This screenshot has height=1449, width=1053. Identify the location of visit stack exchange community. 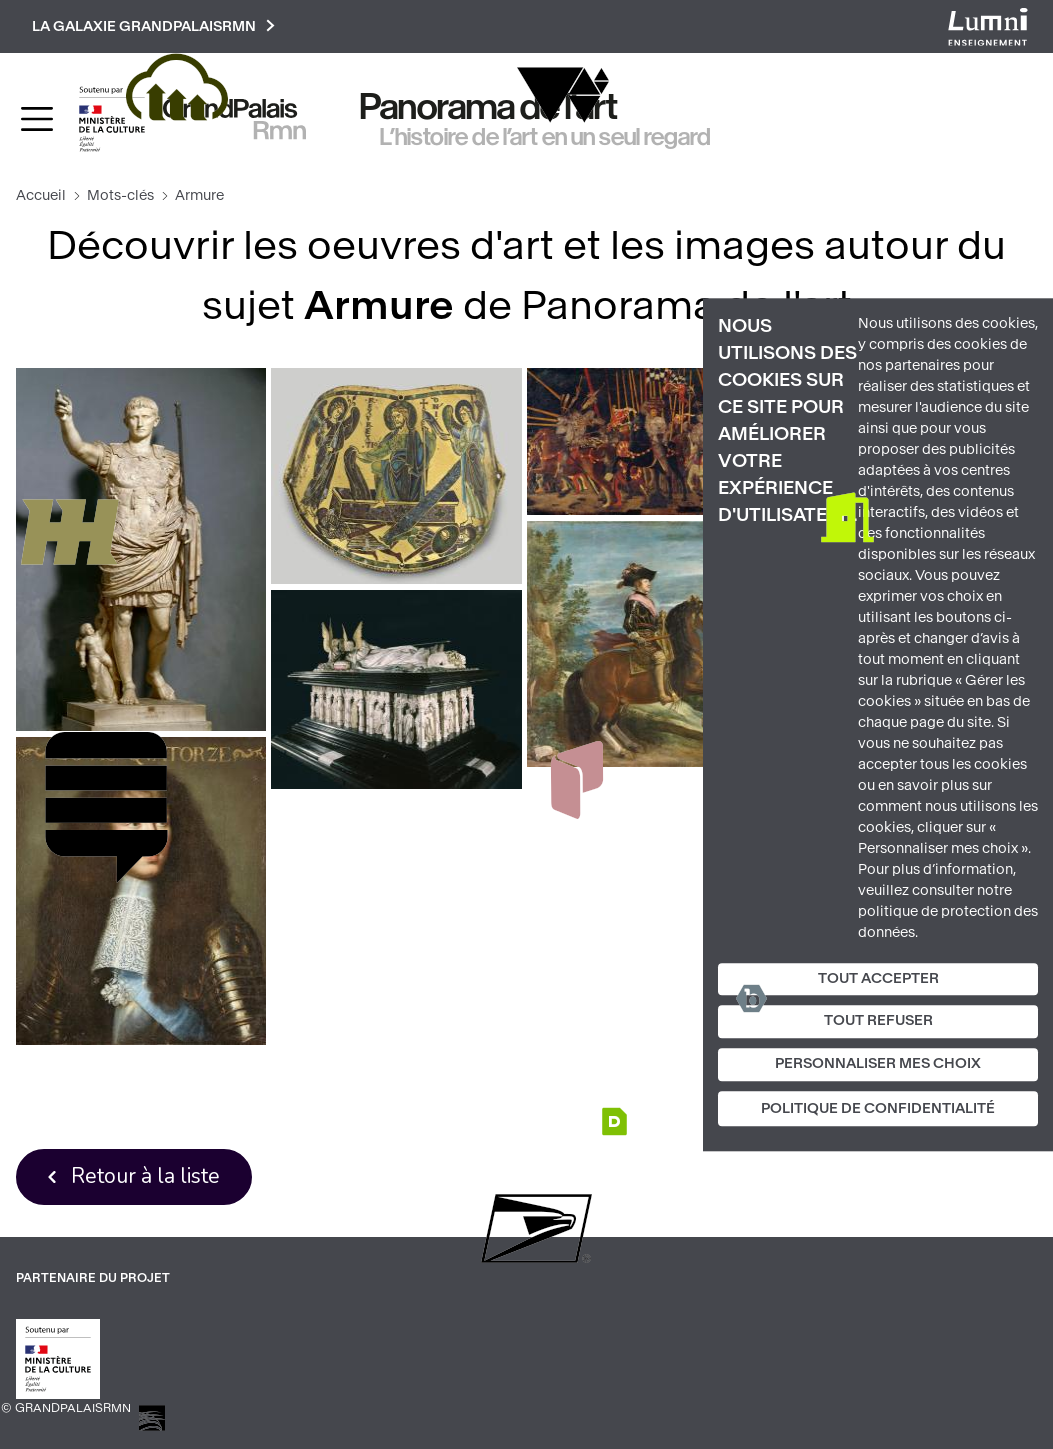
(106, 807).